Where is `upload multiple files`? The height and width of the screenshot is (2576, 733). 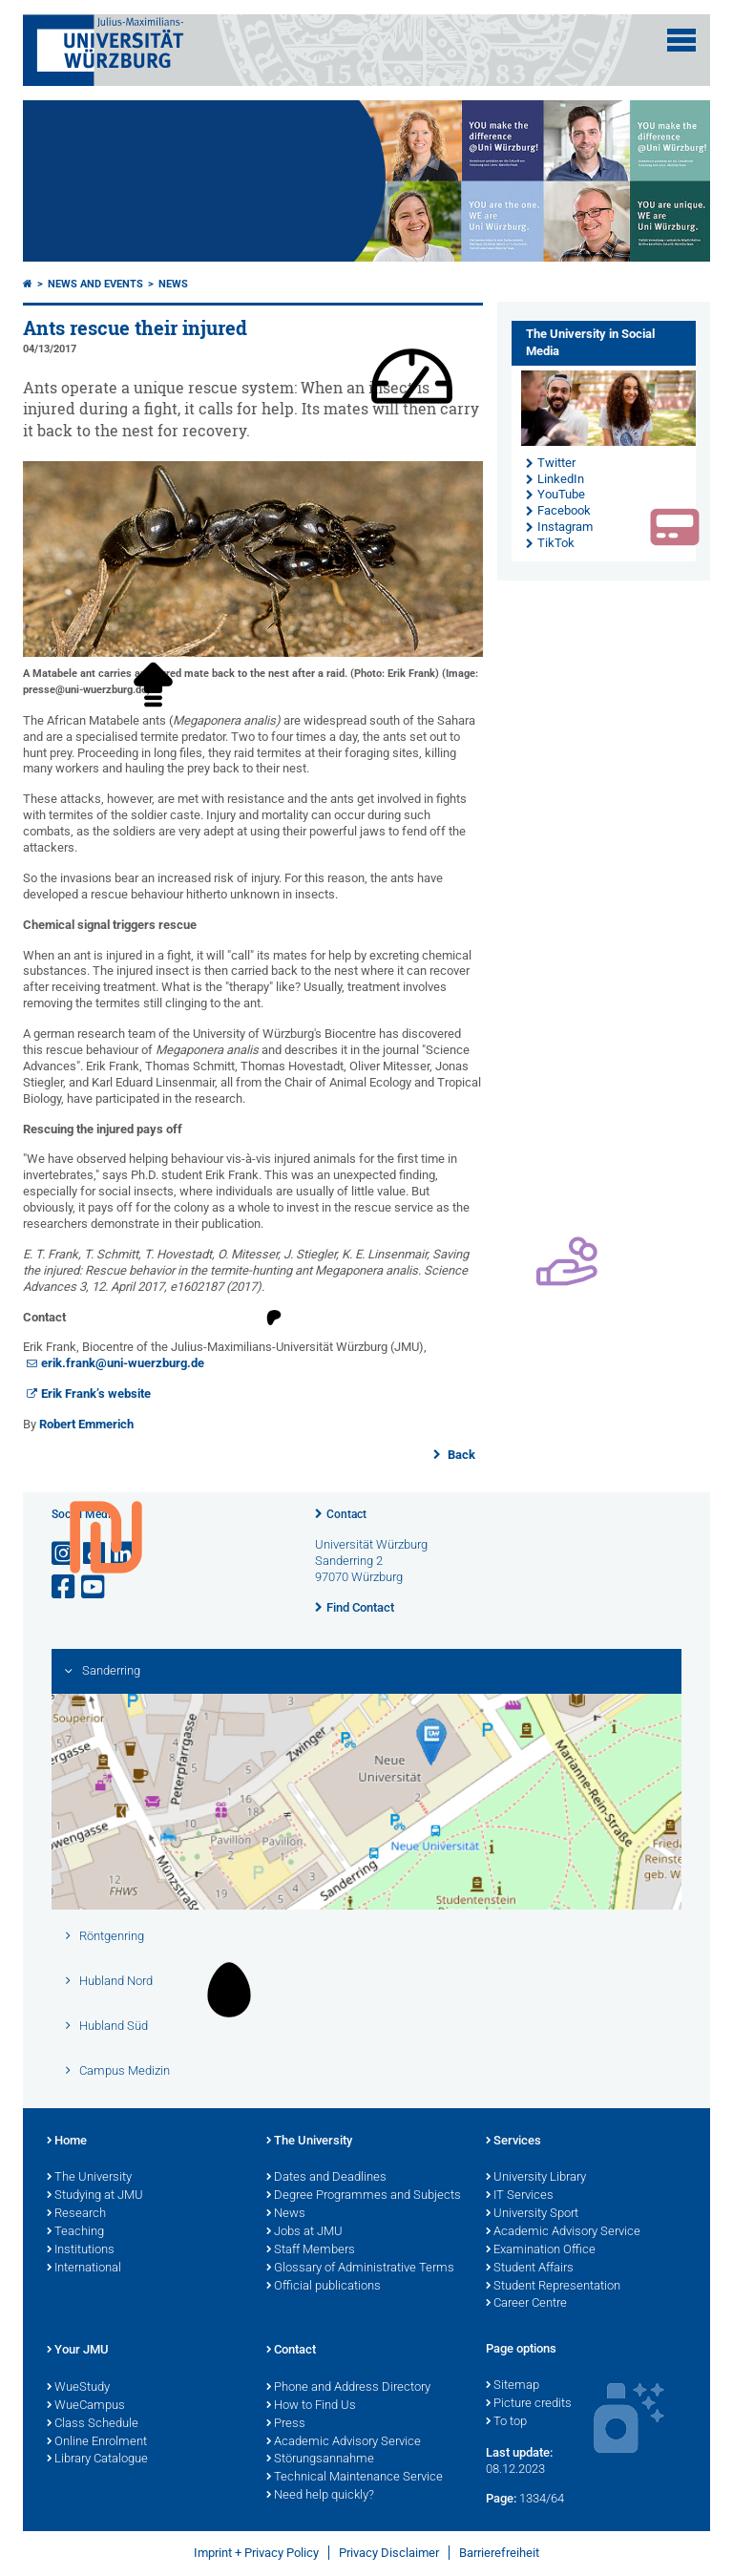 upload multiple files is located at coordinates (153, 684).